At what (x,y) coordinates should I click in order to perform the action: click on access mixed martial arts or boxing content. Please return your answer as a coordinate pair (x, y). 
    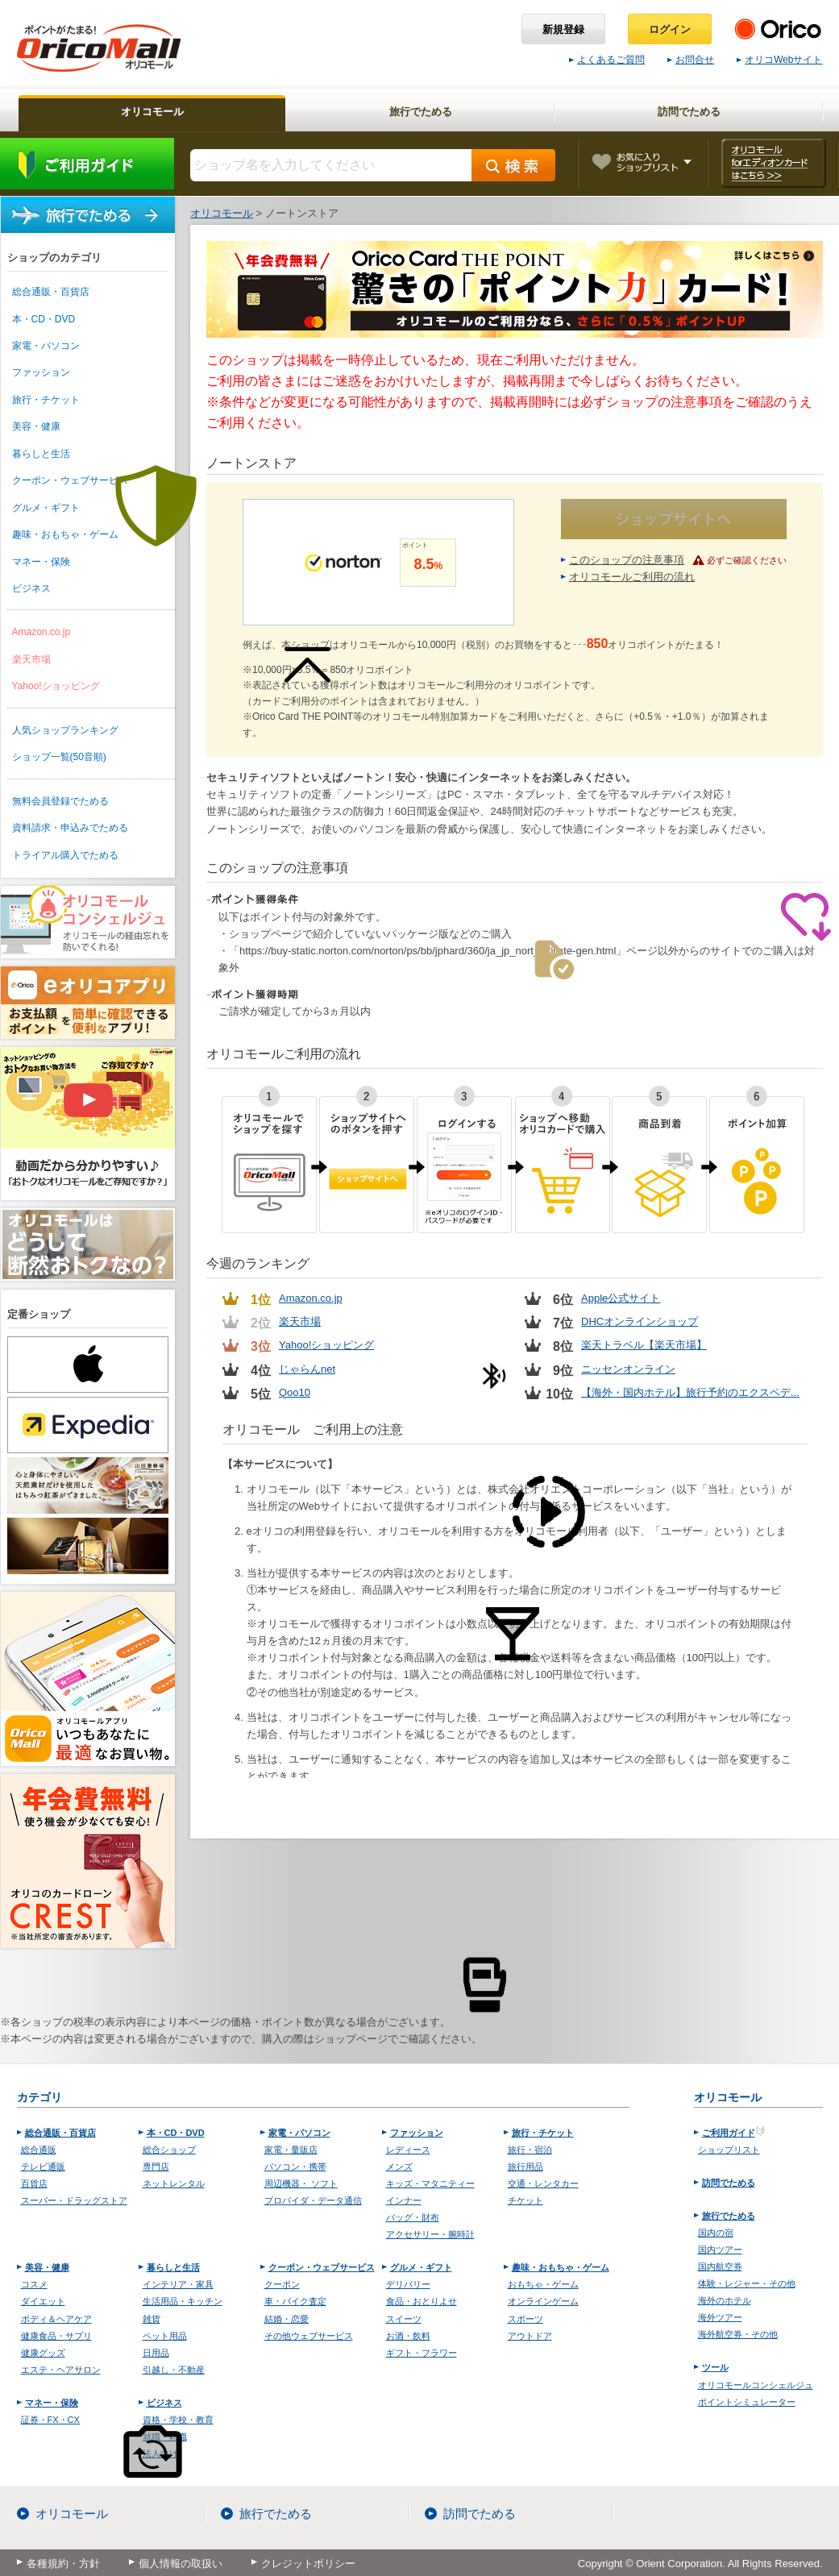
    Looking at the image, I should click on (484, 1984).